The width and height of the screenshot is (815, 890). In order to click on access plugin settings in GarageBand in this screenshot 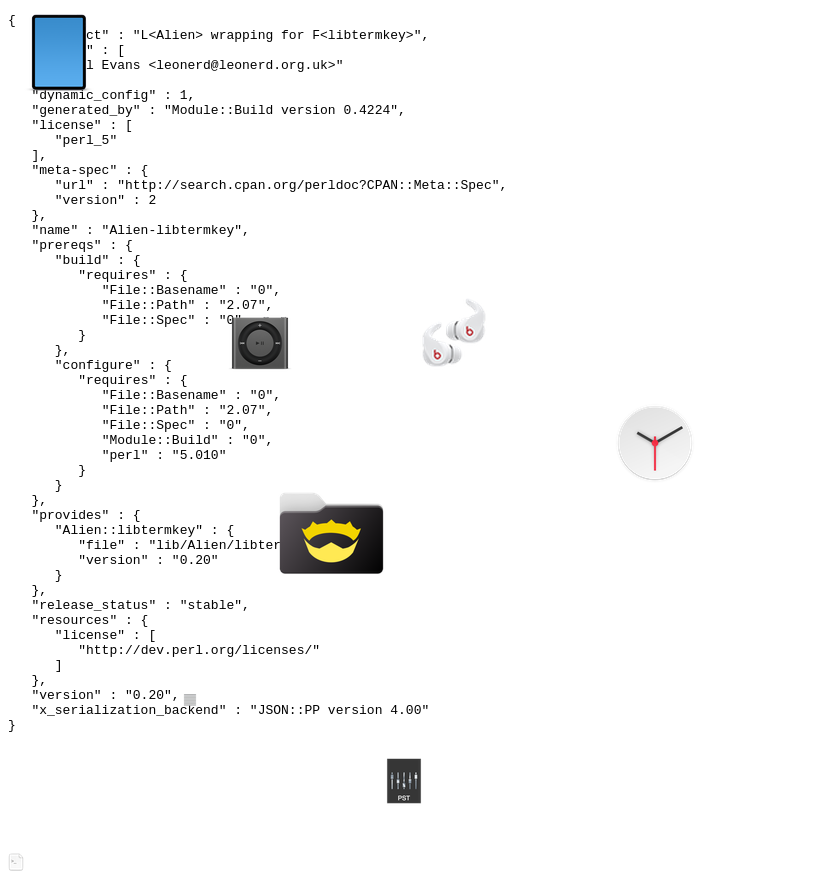, I will do `click(404, 782)`.